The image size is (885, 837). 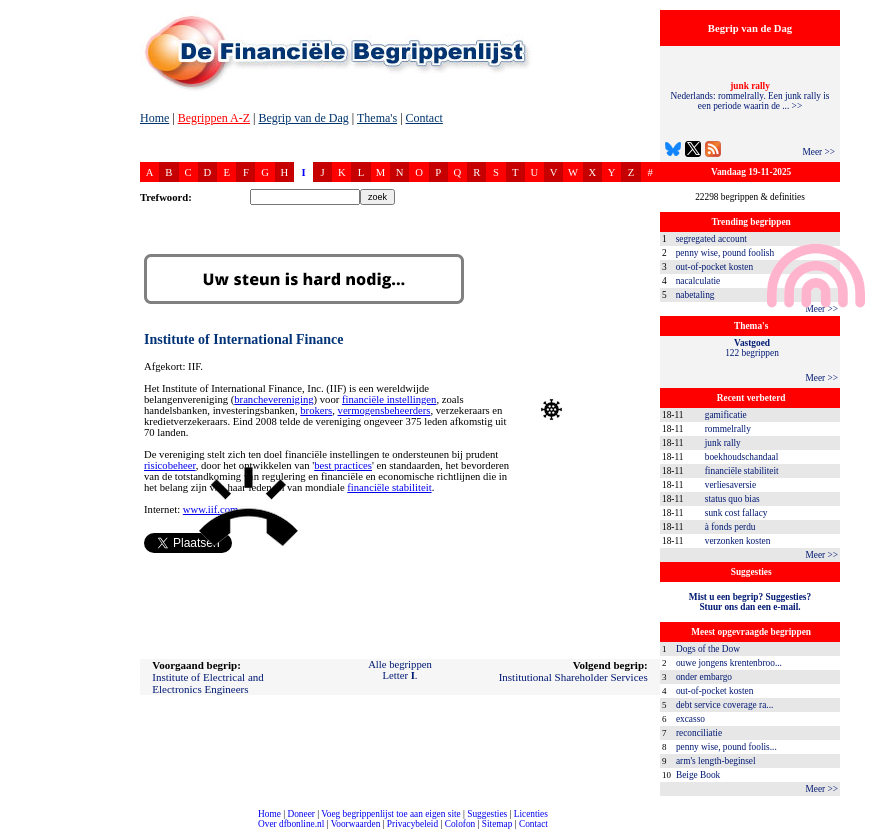 I want to click on view coronavirus or COVID-19 related information, so click(x=551, y=409).